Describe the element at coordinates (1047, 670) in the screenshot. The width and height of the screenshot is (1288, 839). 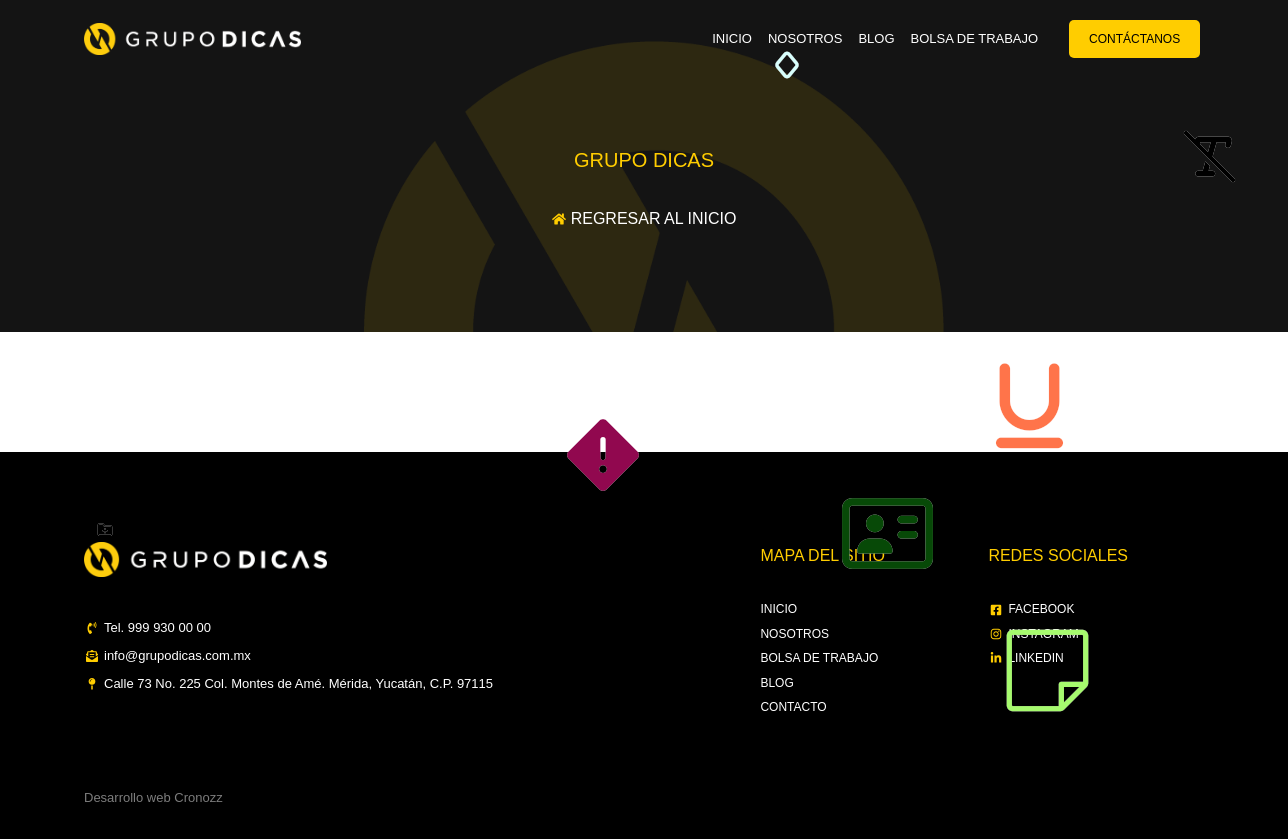
I see `create a new note` at that location.